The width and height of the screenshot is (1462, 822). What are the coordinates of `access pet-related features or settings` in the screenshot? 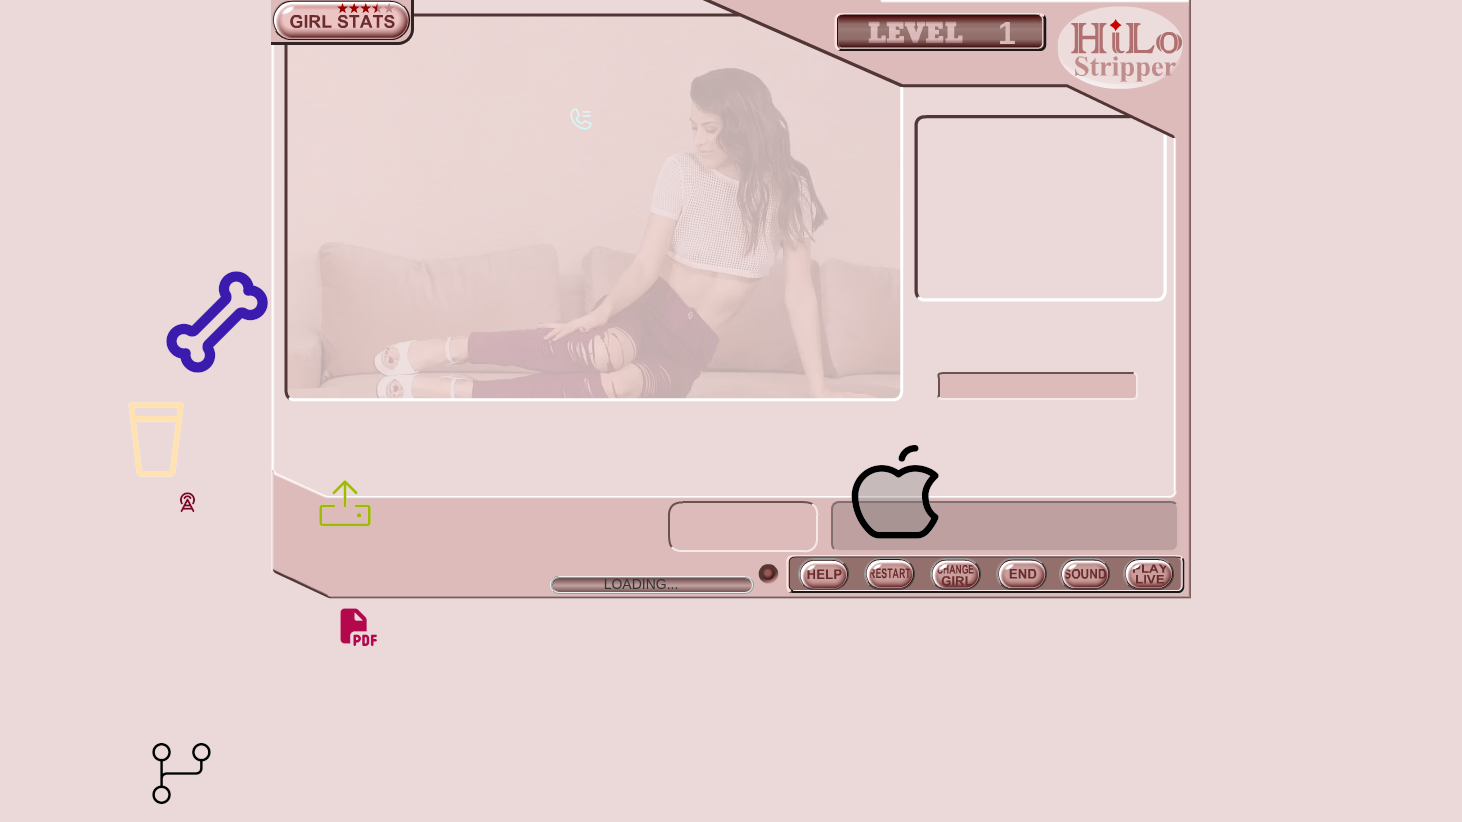 It's located at (217, 322).